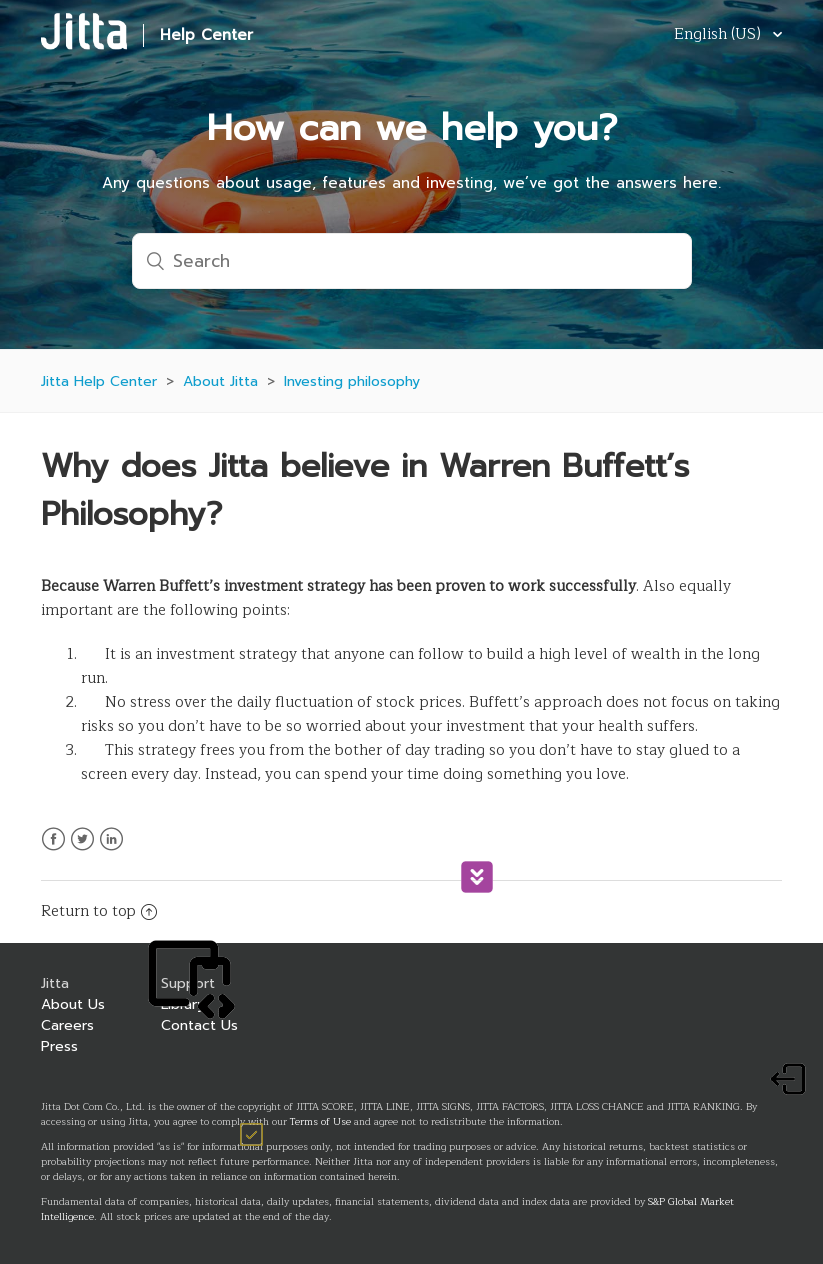 This screenshot has height=1264, width=823. I want to click on mark a task as complete, so click(251, 1134).